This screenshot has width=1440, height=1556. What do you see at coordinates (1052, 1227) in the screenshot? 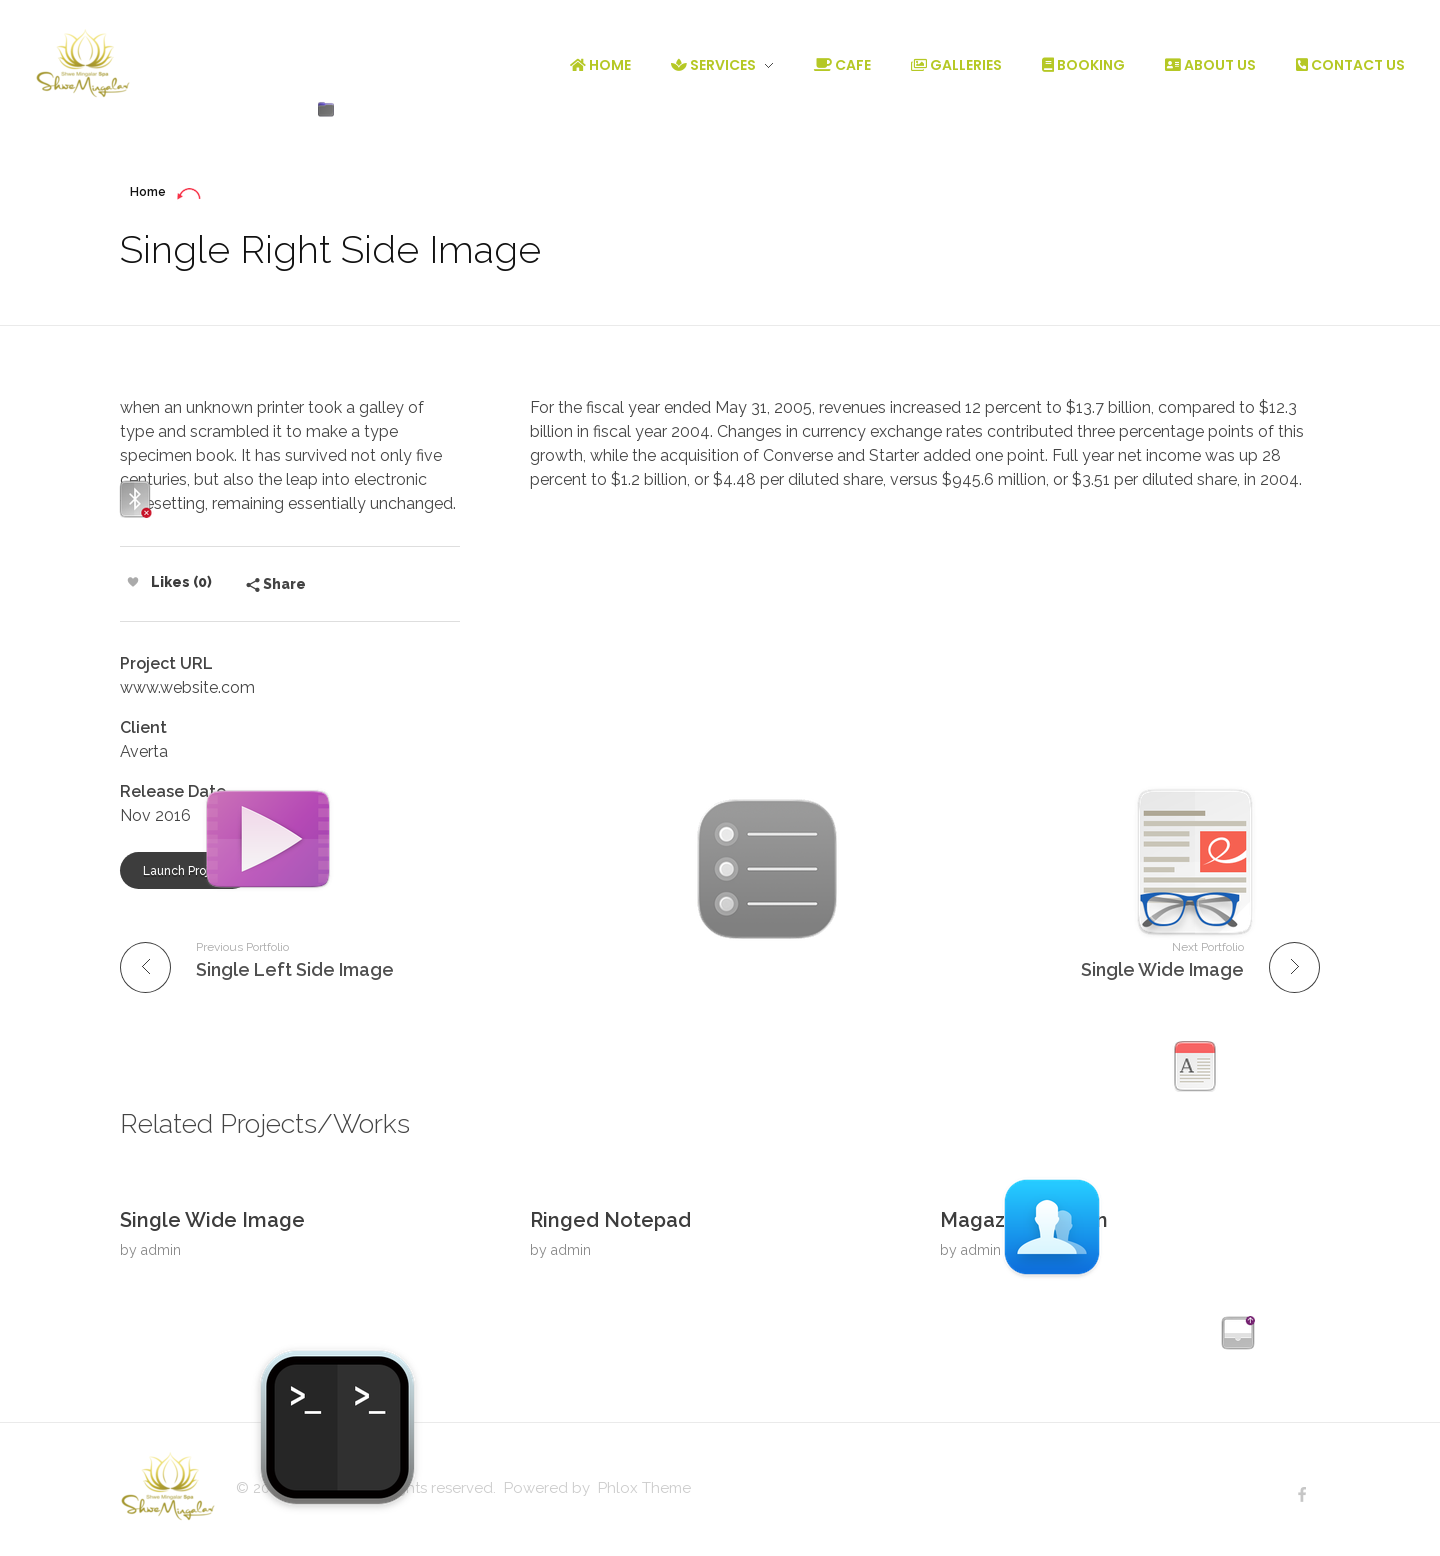
I see `access contacts or user directory` at bounding box center [1052, 1227].